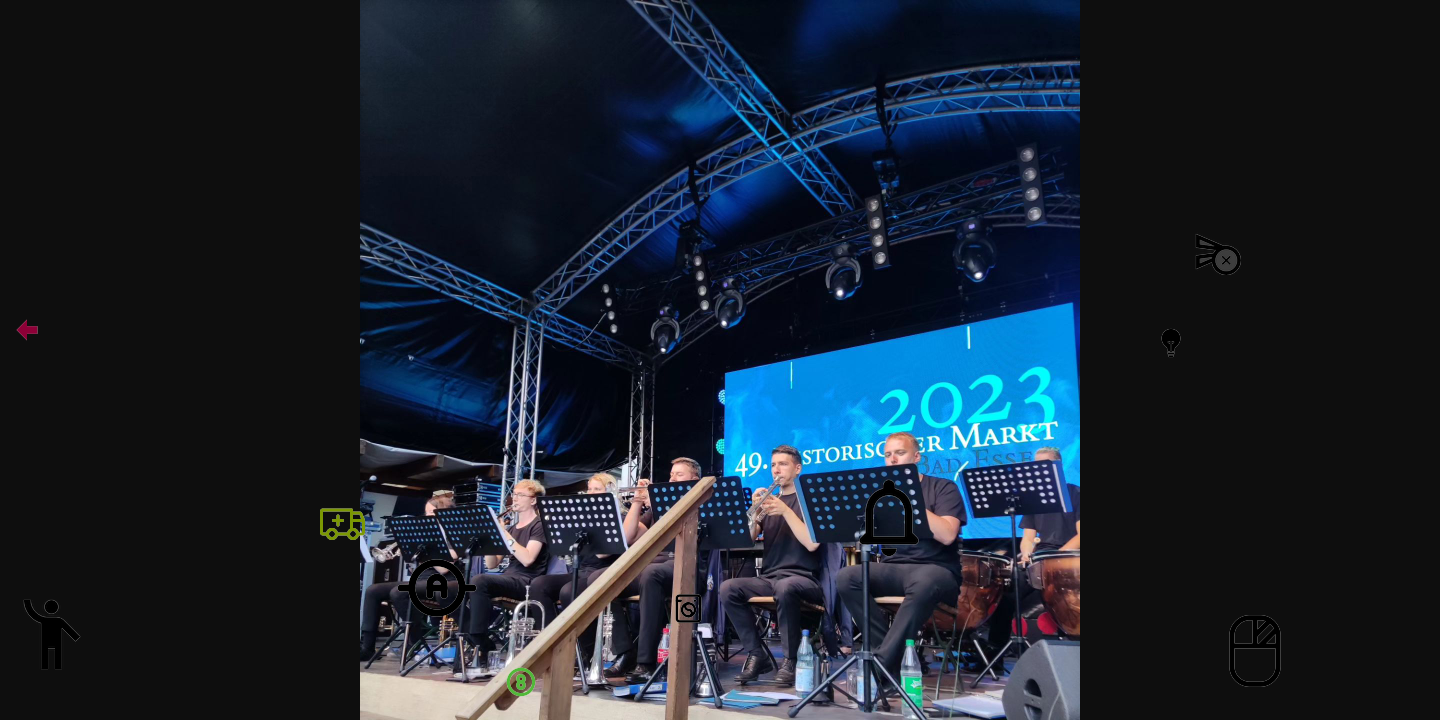 Image resolution: width=1440 pixels, height=720 pixels. I want to click on right-click to open context menu, so click(1255, 651).